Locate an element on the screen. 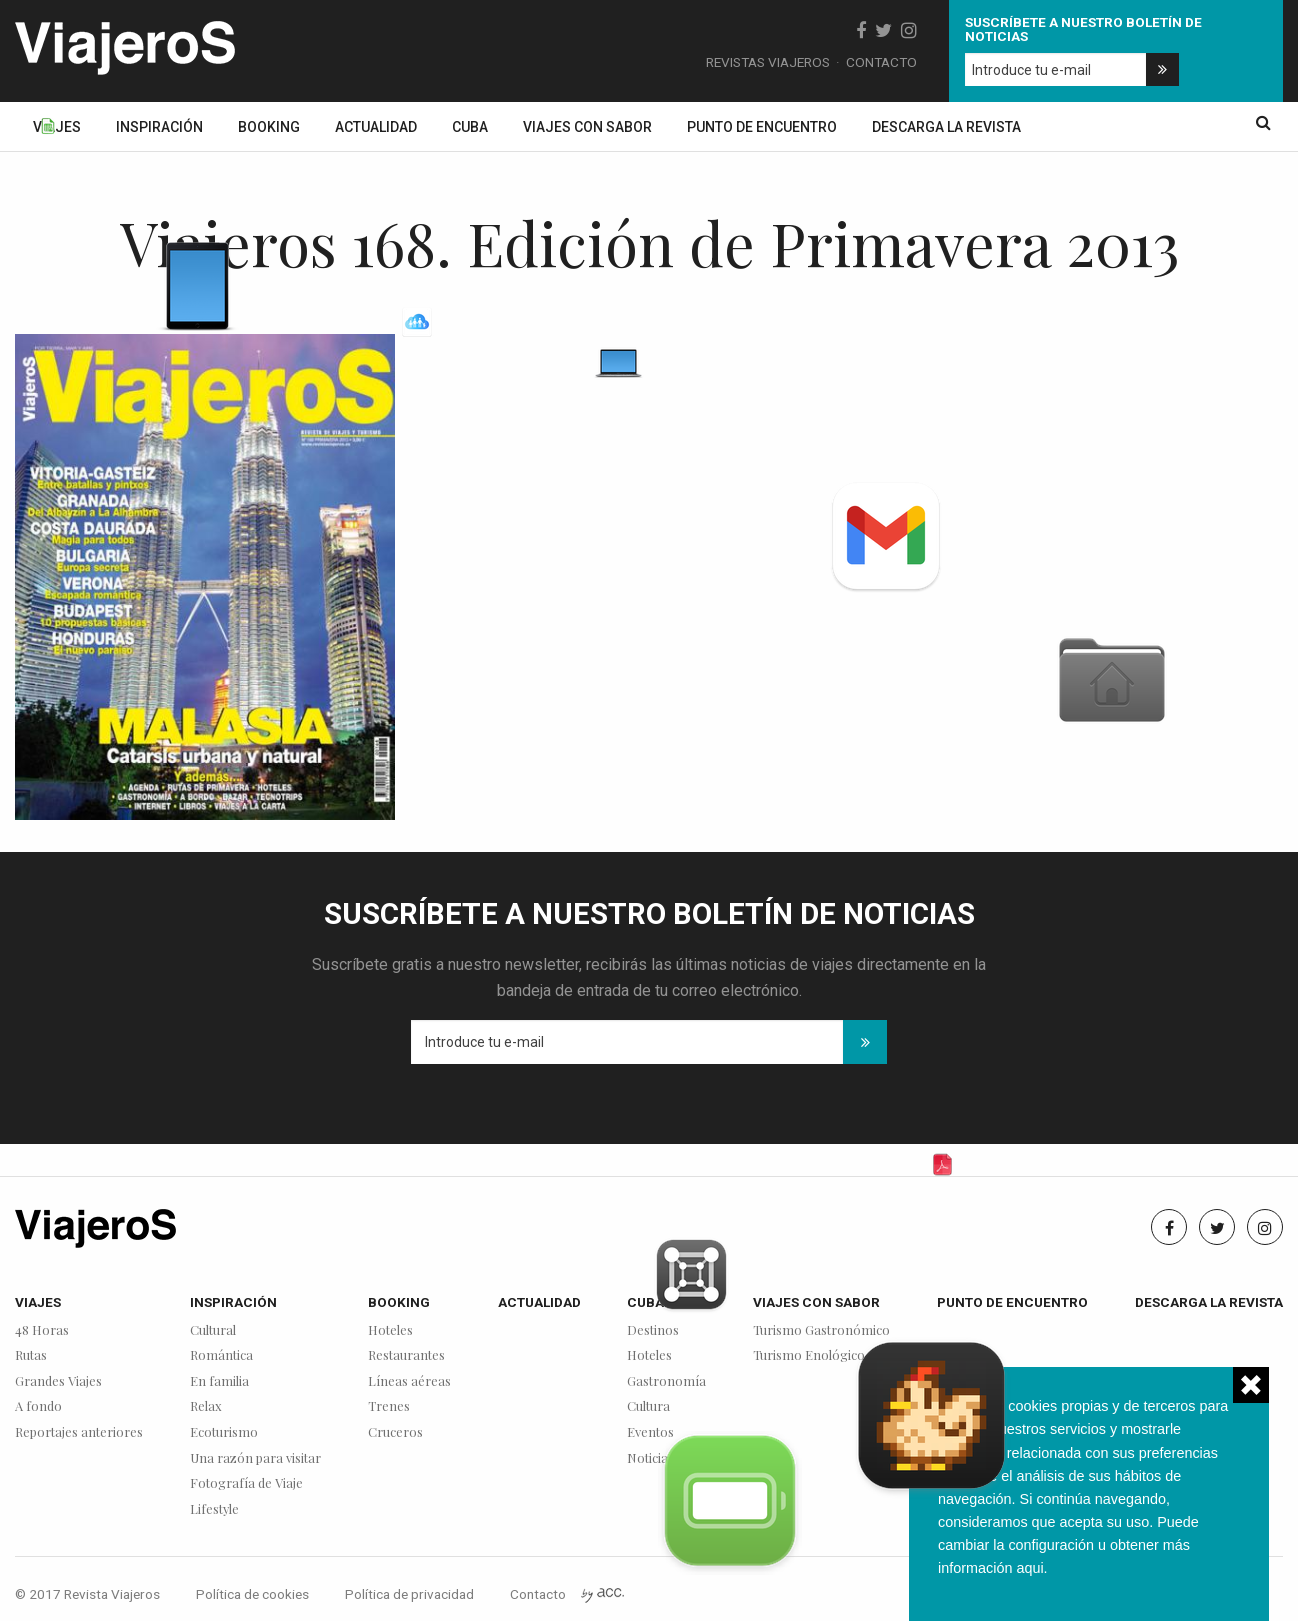 The image size is (1298, 1621). macbook air device icon in system preferences is located at coordinates (618, 359).